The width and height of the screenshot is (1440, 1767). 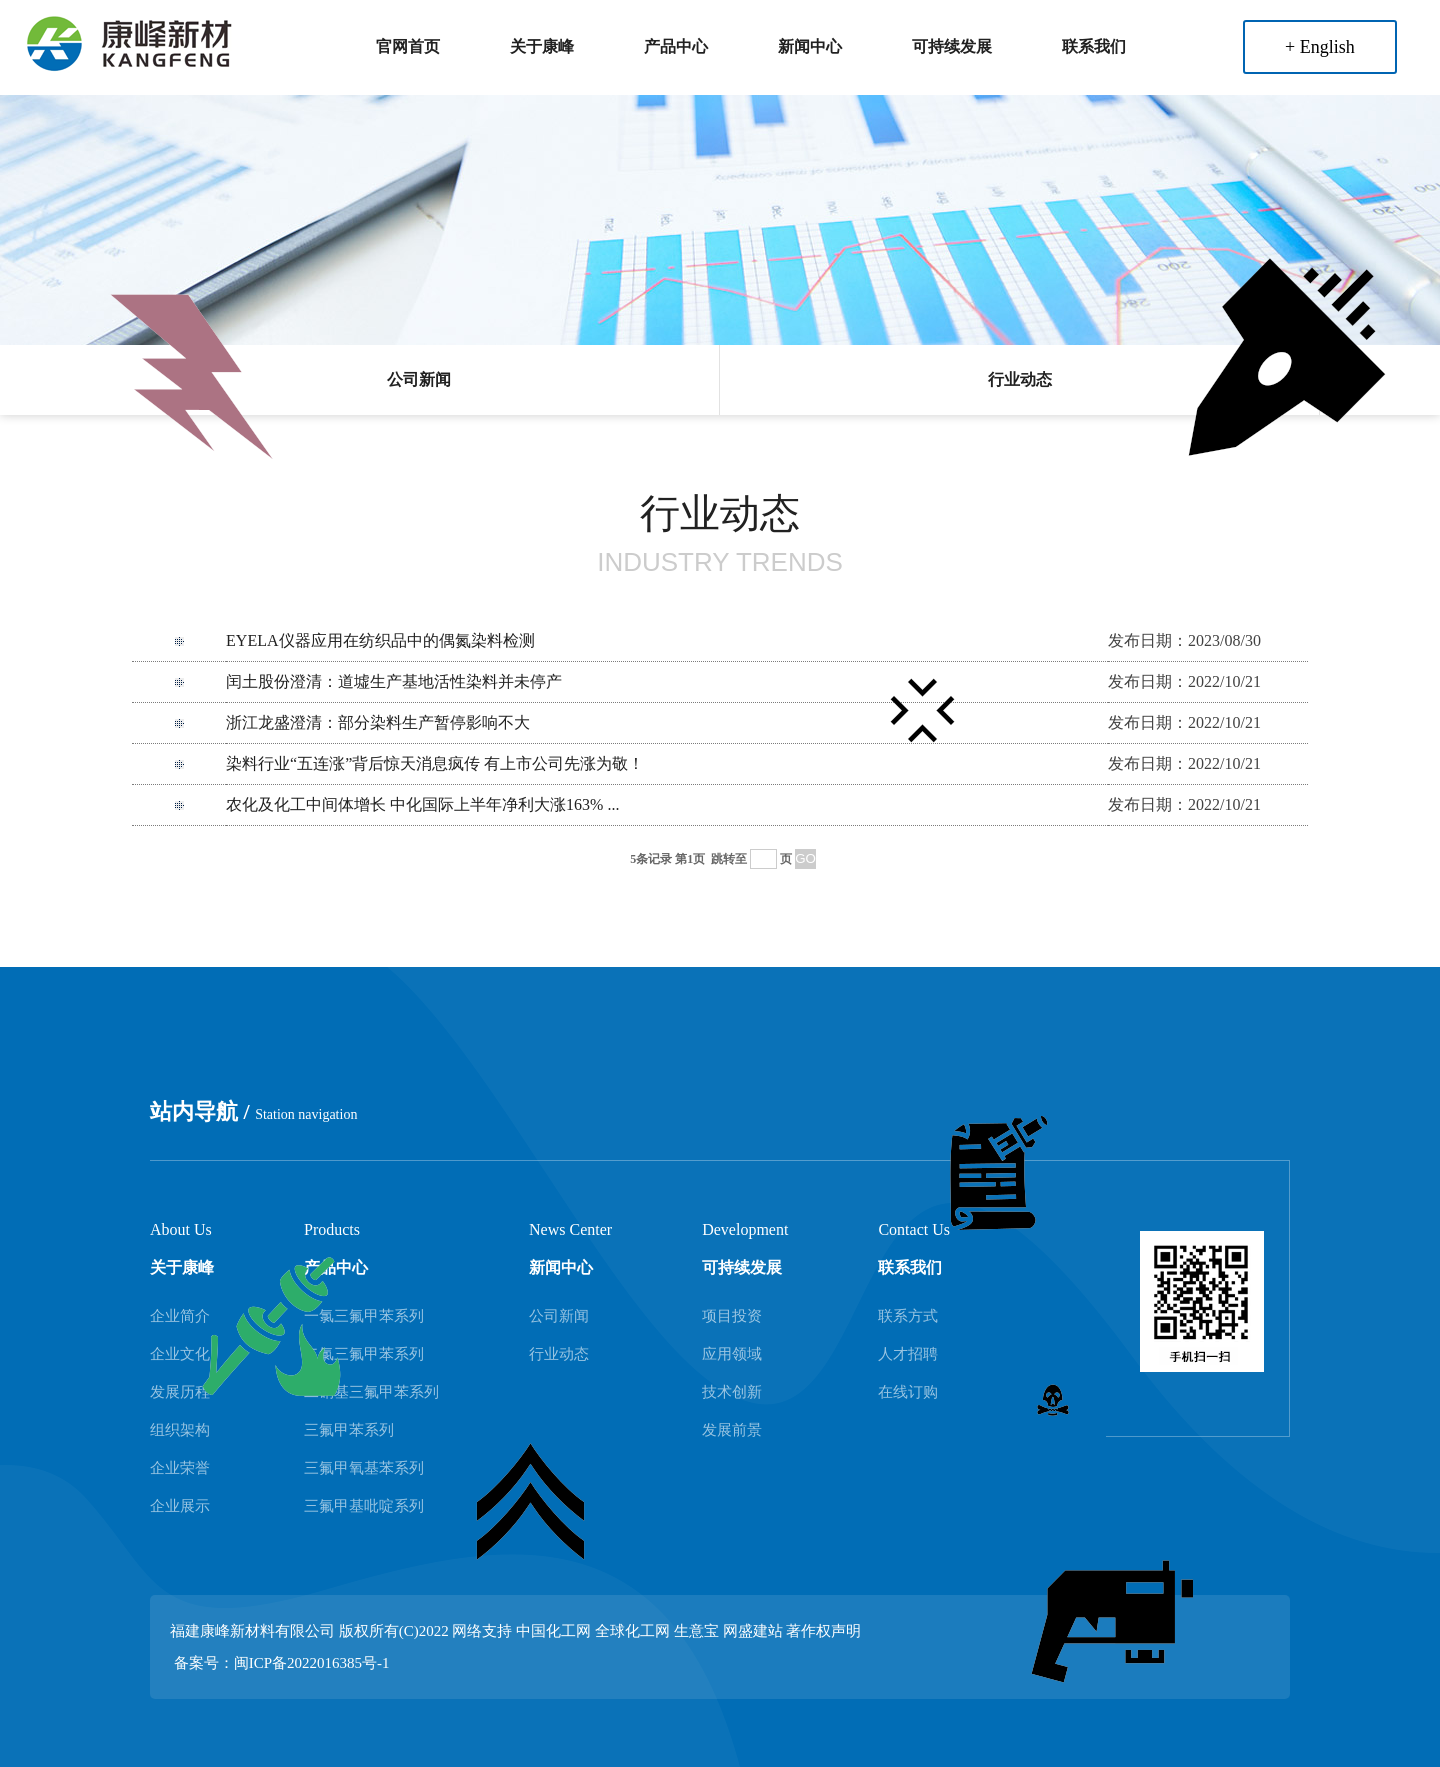 I want to click on activate power boost or turbo mode, so click(x=191, y=375).